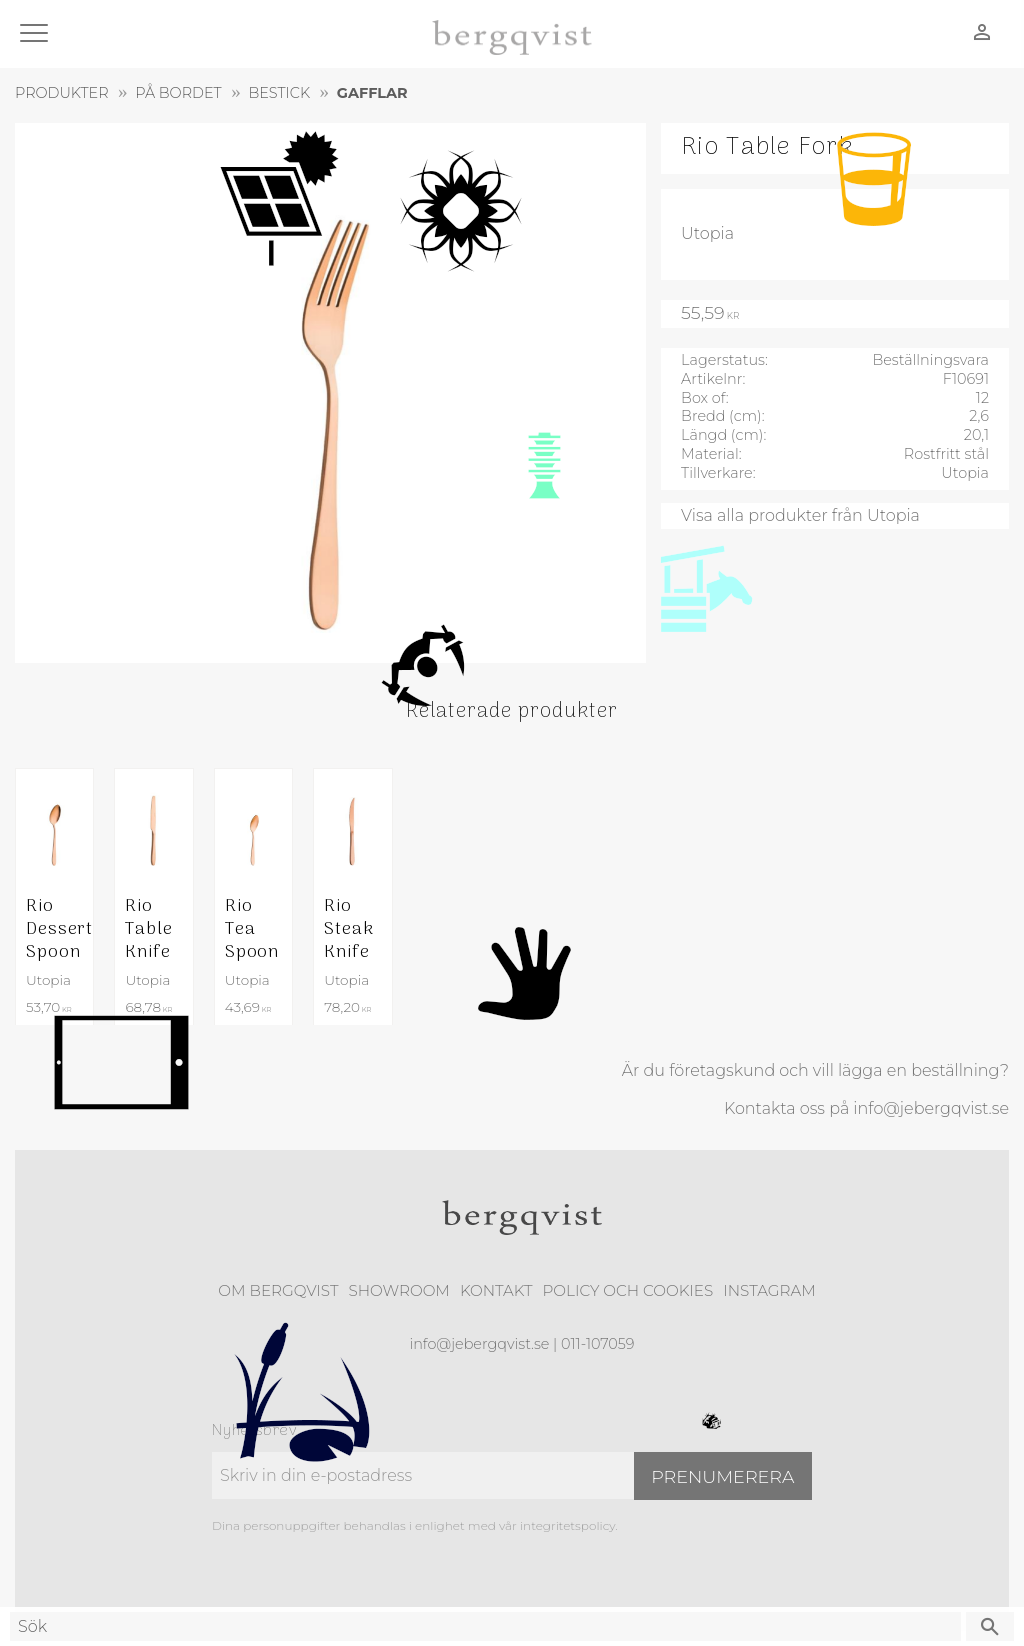 This screenshot has height=1646, width=1024. Describe the element at coordinates (461, 211) in the screenshot. I see `decorative design element or divider` at that location.